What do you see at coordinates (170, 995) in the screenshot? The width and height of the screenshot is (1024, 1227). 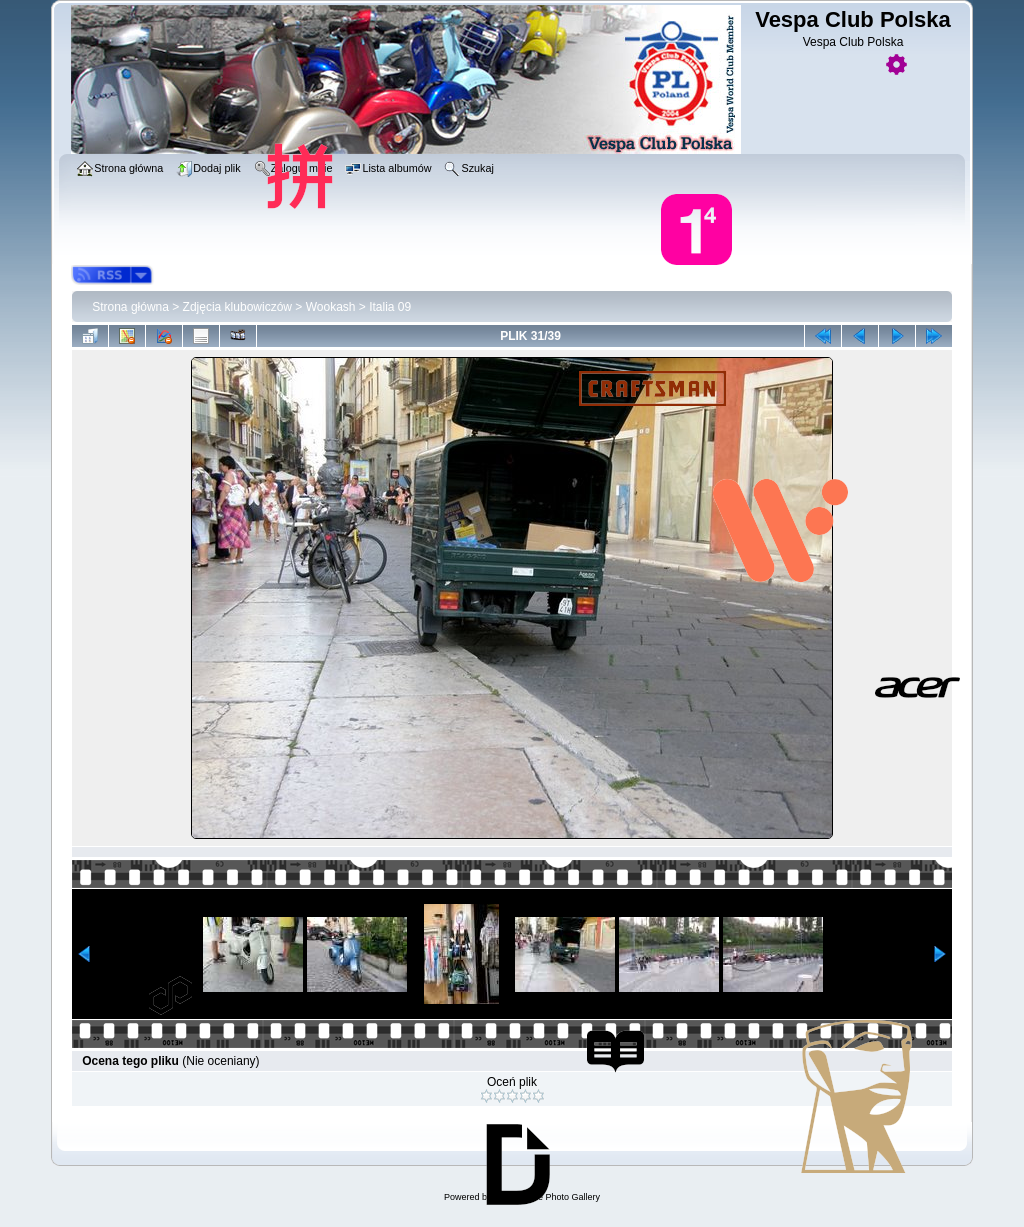 I see `polygon blockchain network logo` at bounding box center [170, 995].